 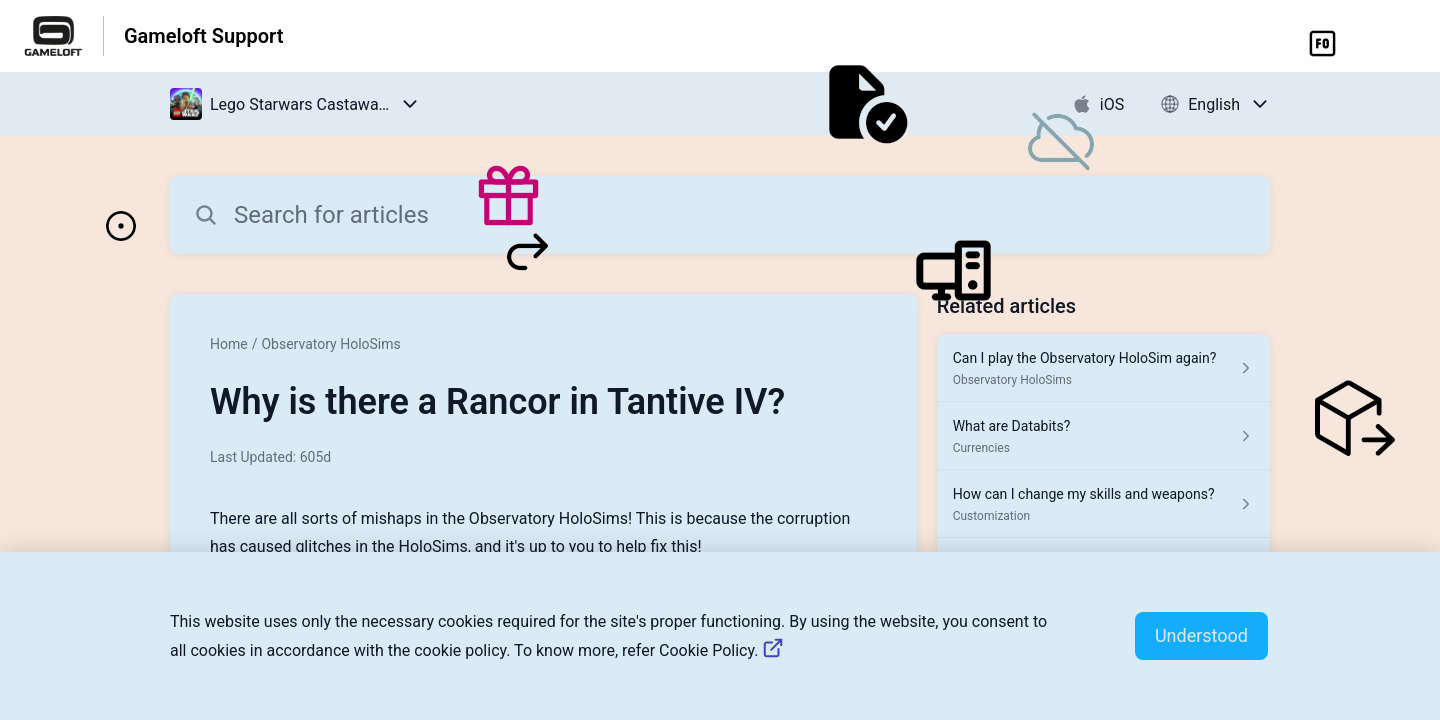 What do you see at coordinates (953, 270) in the screenshot?
I see `access desktop computer settings` at bounding box center [953, 270].